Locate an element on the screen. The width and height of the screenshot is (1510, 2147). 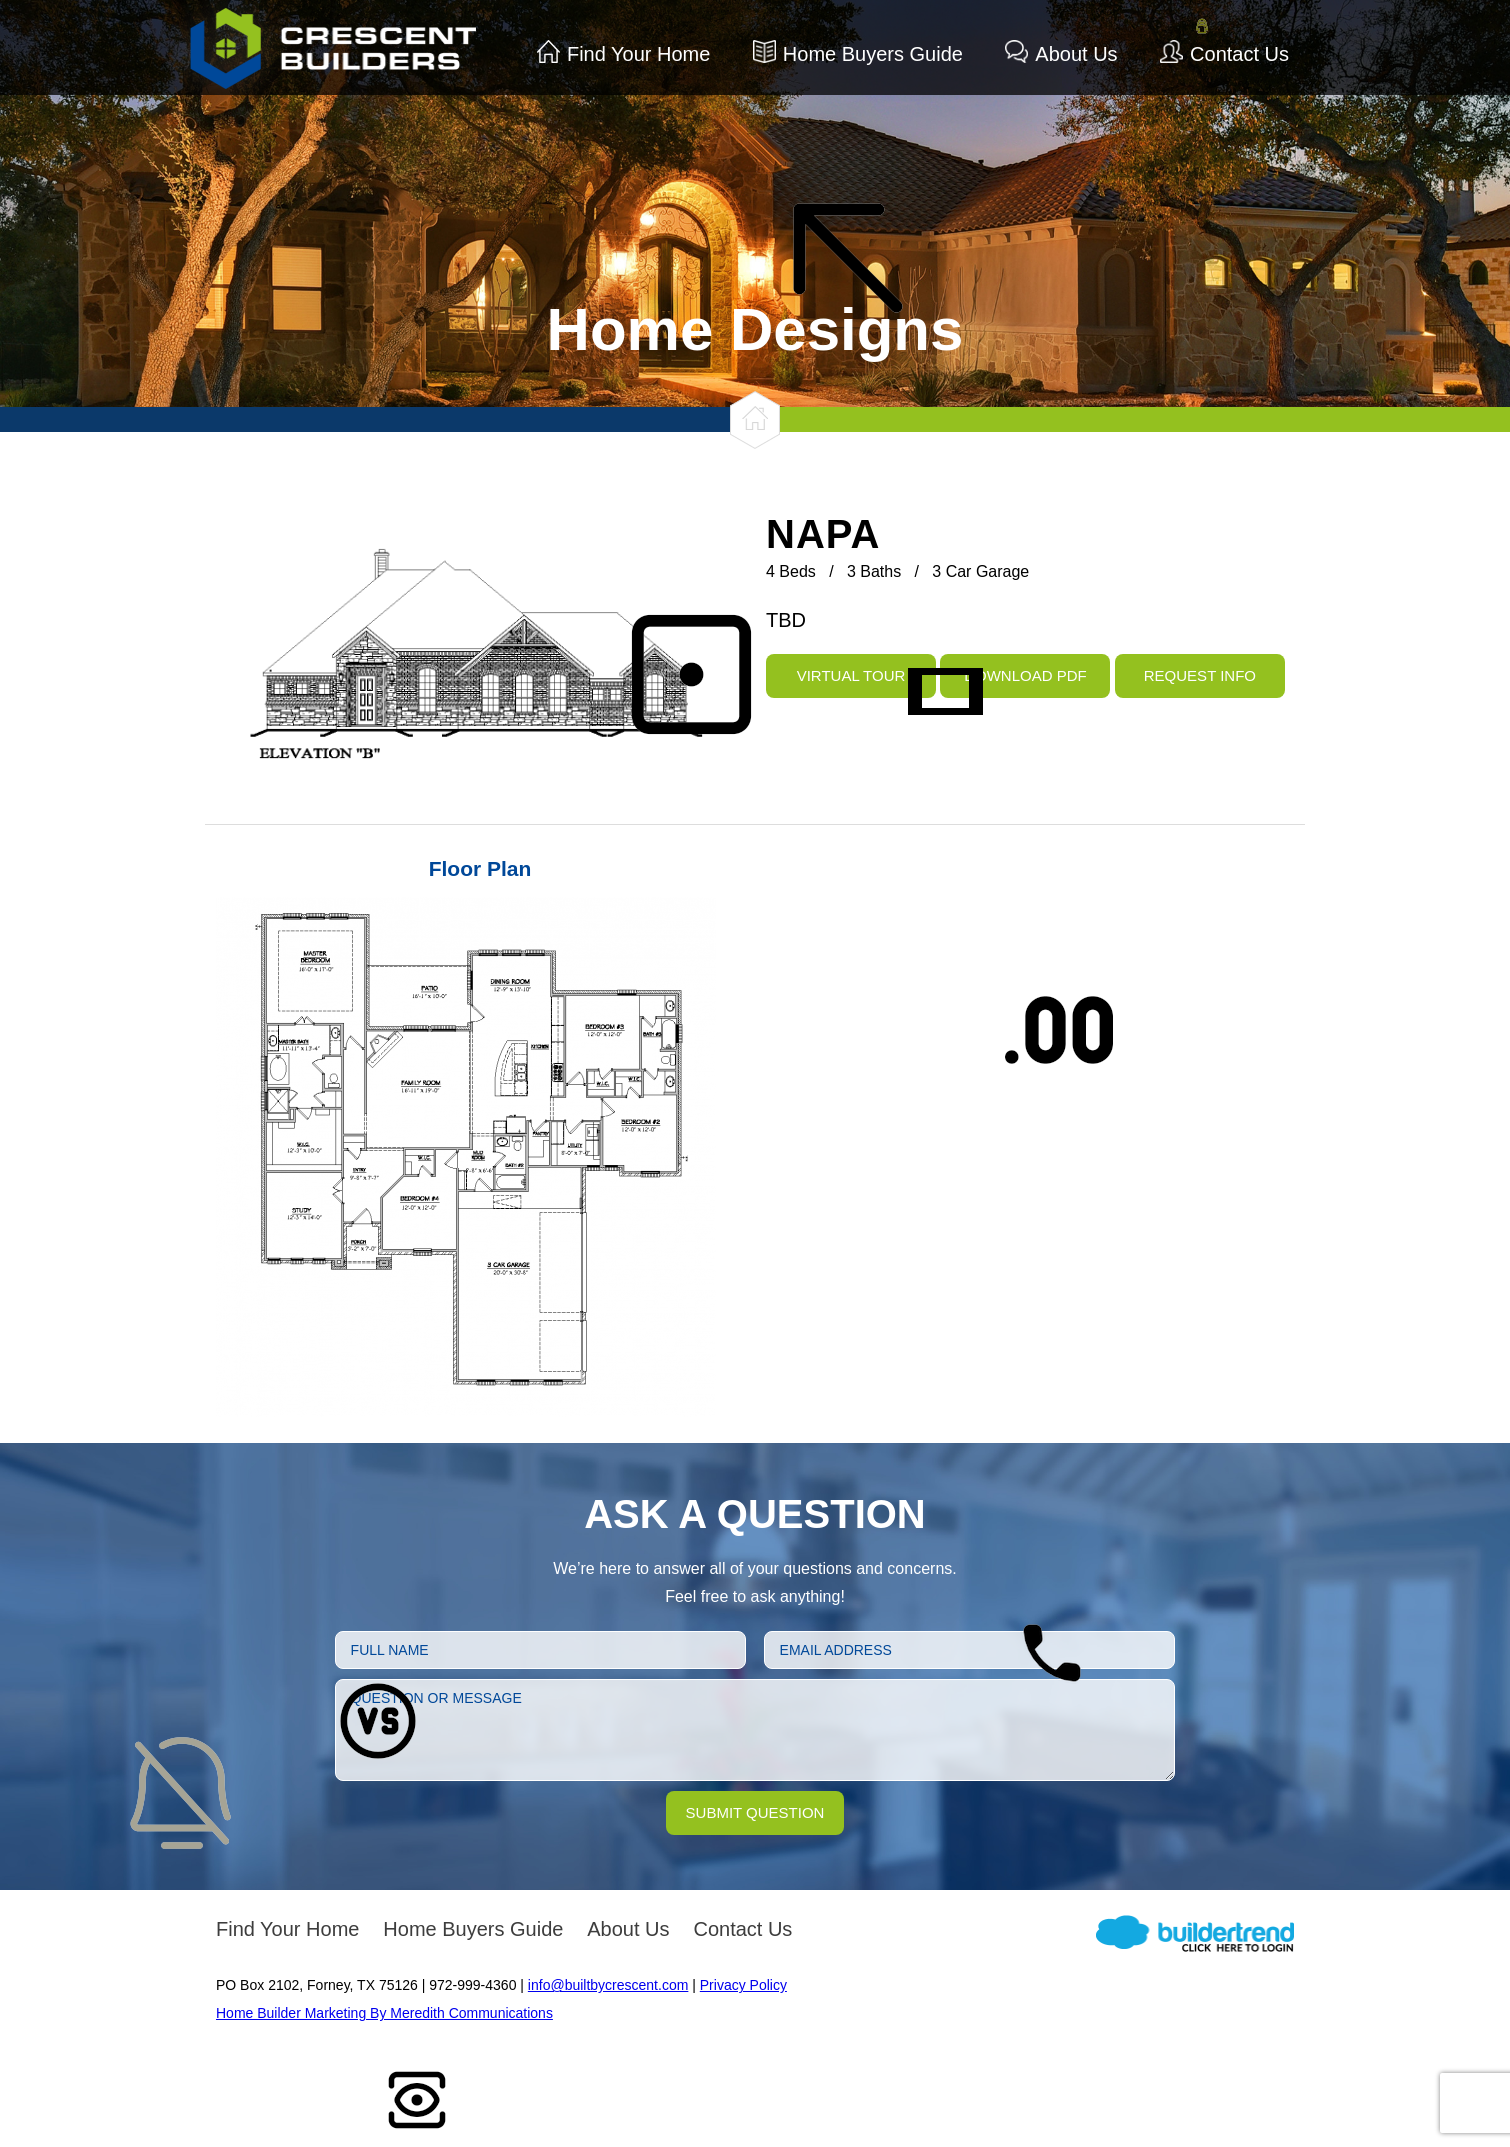
make a phone call is located at coordinates (1052, 1653).